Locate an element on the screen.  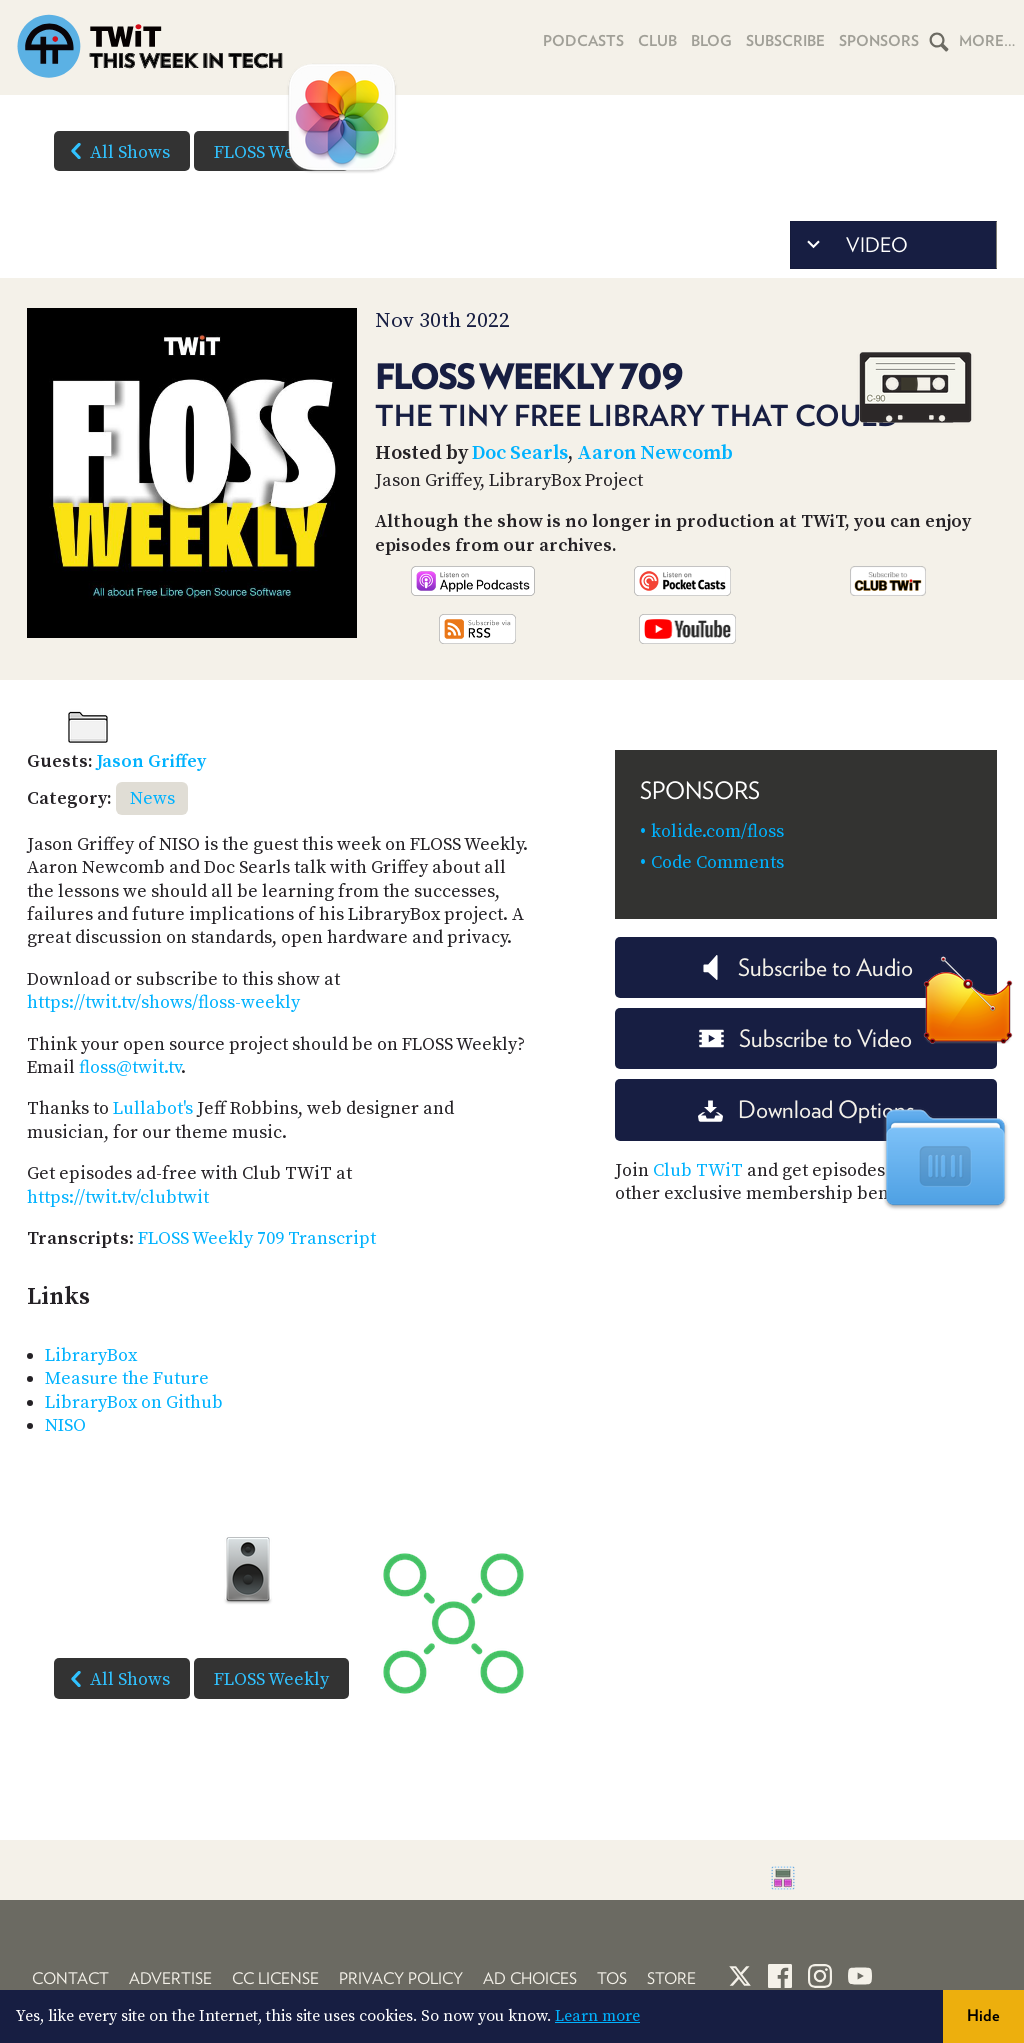
select all items in the current view is located at coordinates (783, 1878).